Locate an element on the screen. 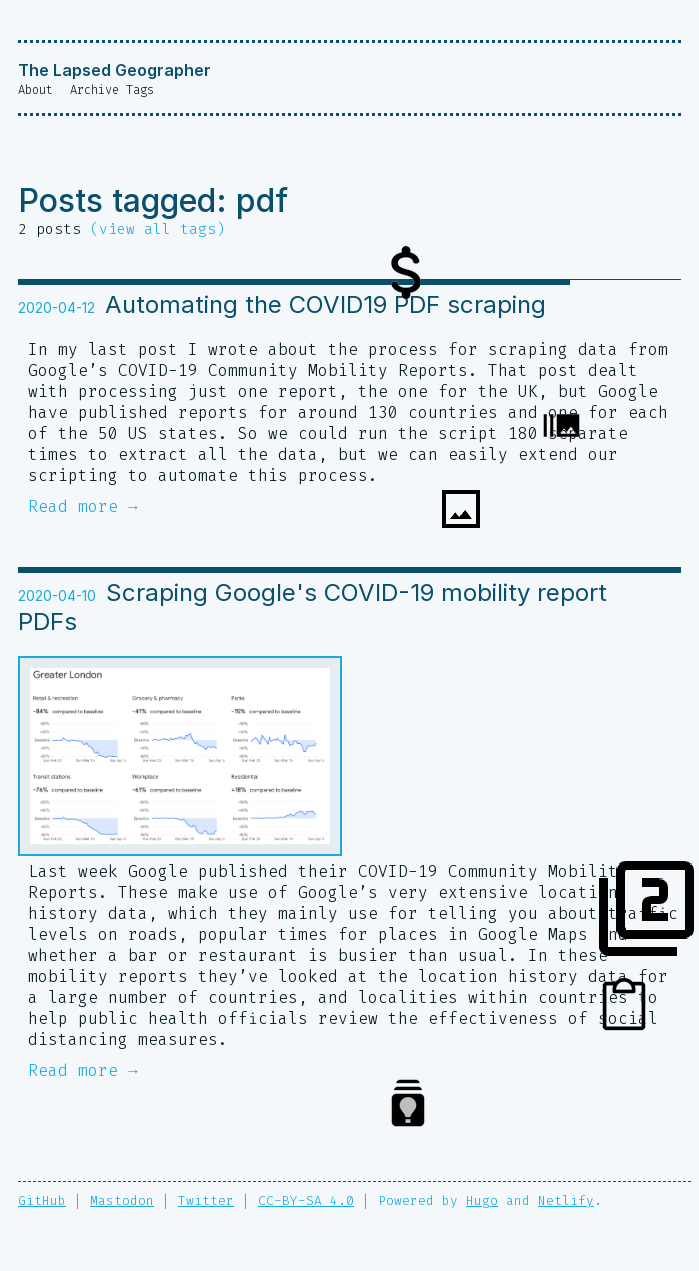 The image size is (699, 1271). run batch predictions or bulk processing is located at coordinates (408, 1103).